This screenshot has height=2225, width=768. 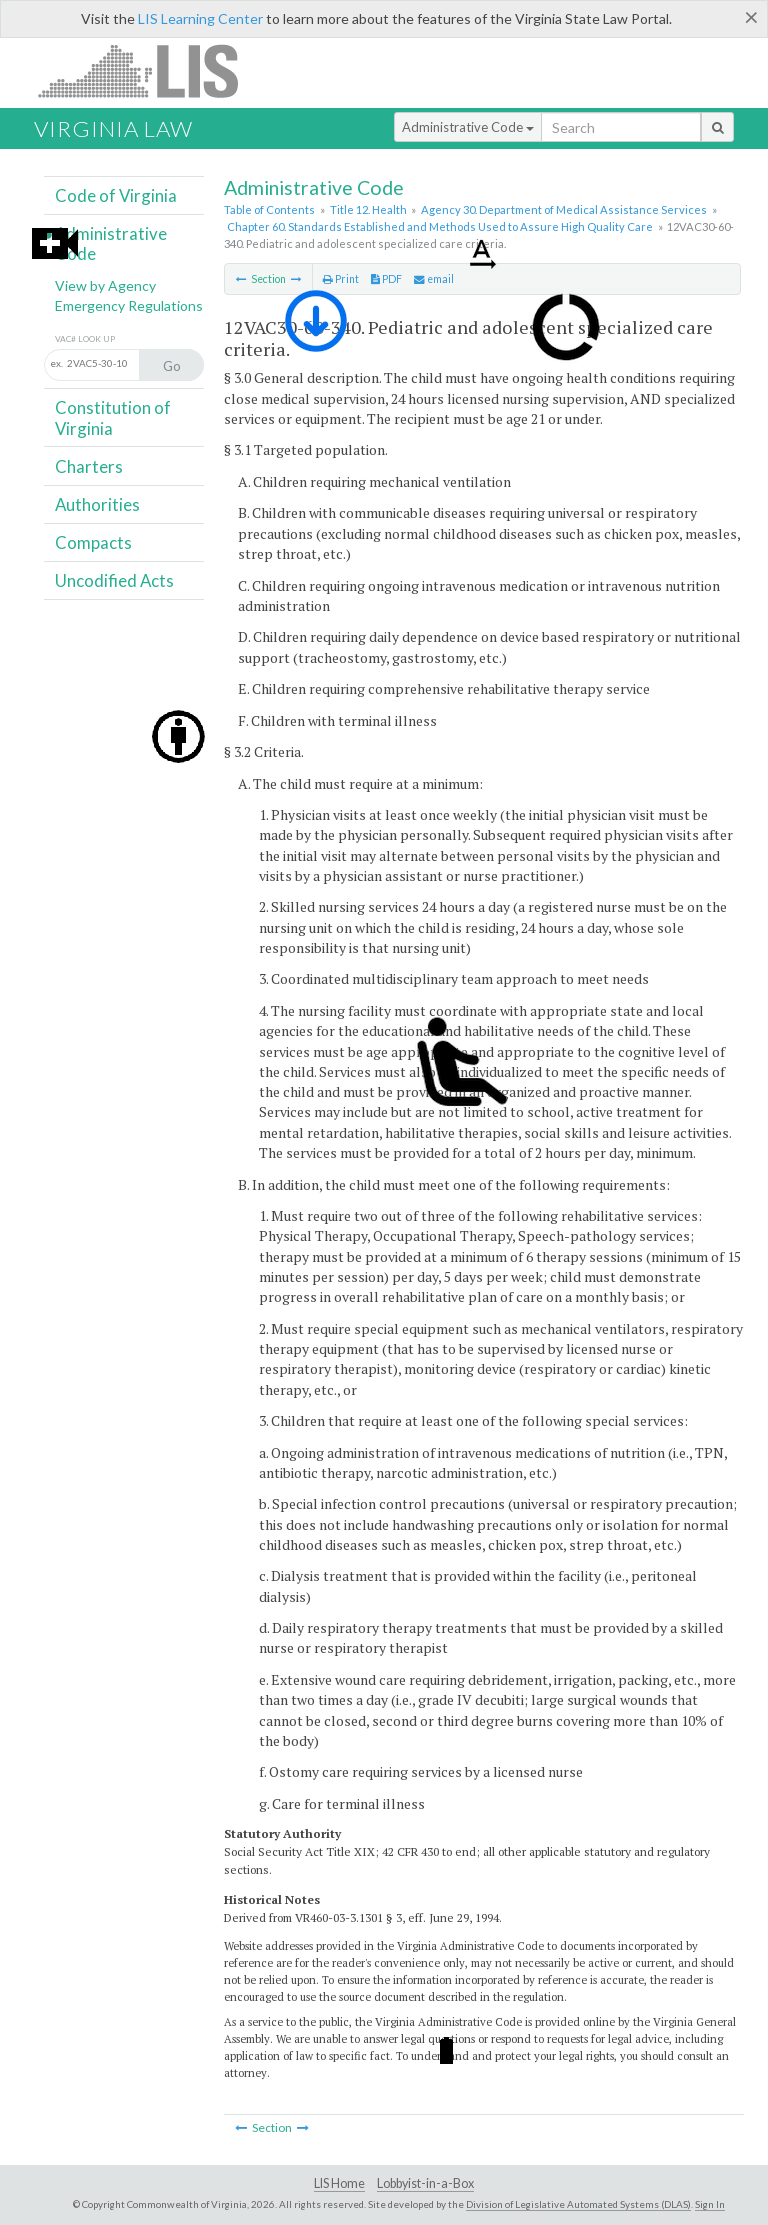 What do you see at coordinates (446, 2050) in the screenshot?
I see `indicates battery is fully charged` at bounding box center [446, 2050].